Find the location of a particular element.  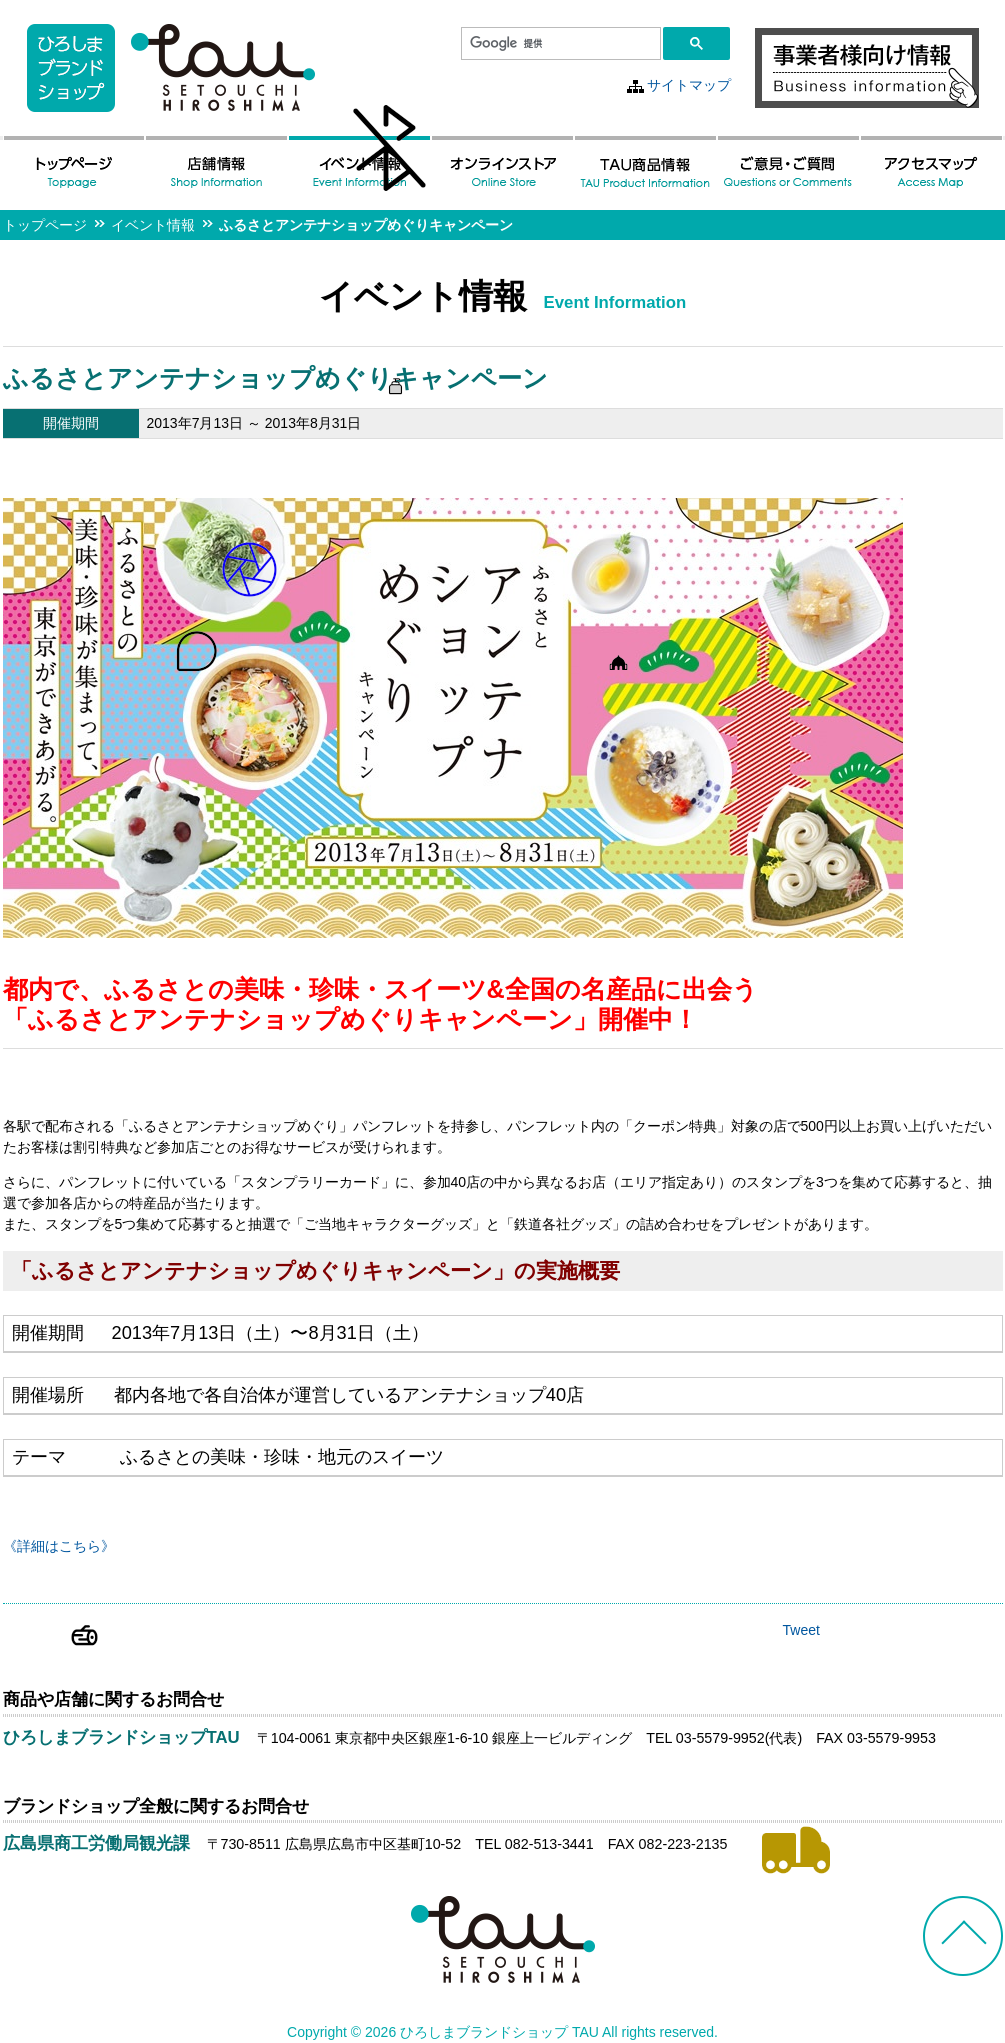

find nearby mosques is located at coordinates (618, 663).